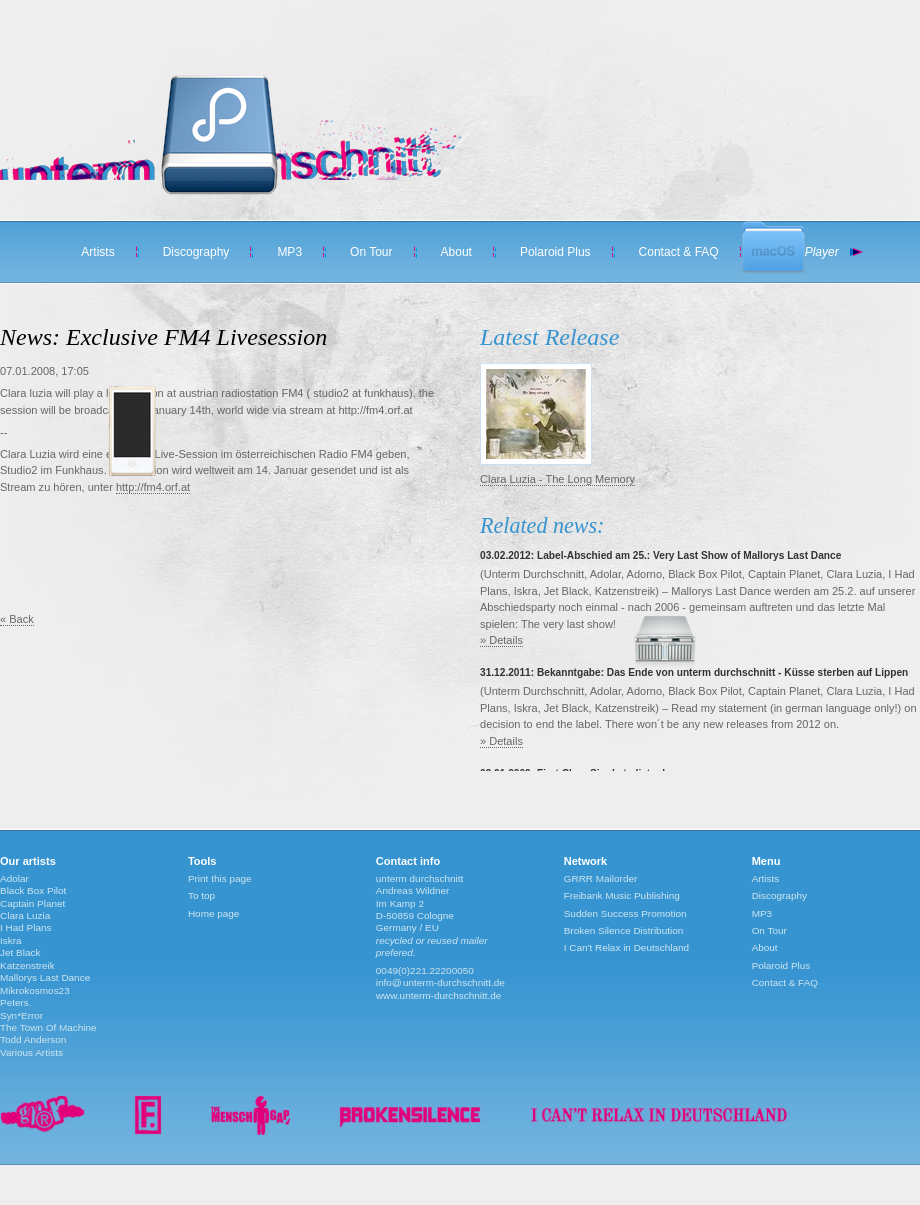  Describe the element at coordinates (773, 246) in the screenshot. I see `access macOS system files and folders` at that location.